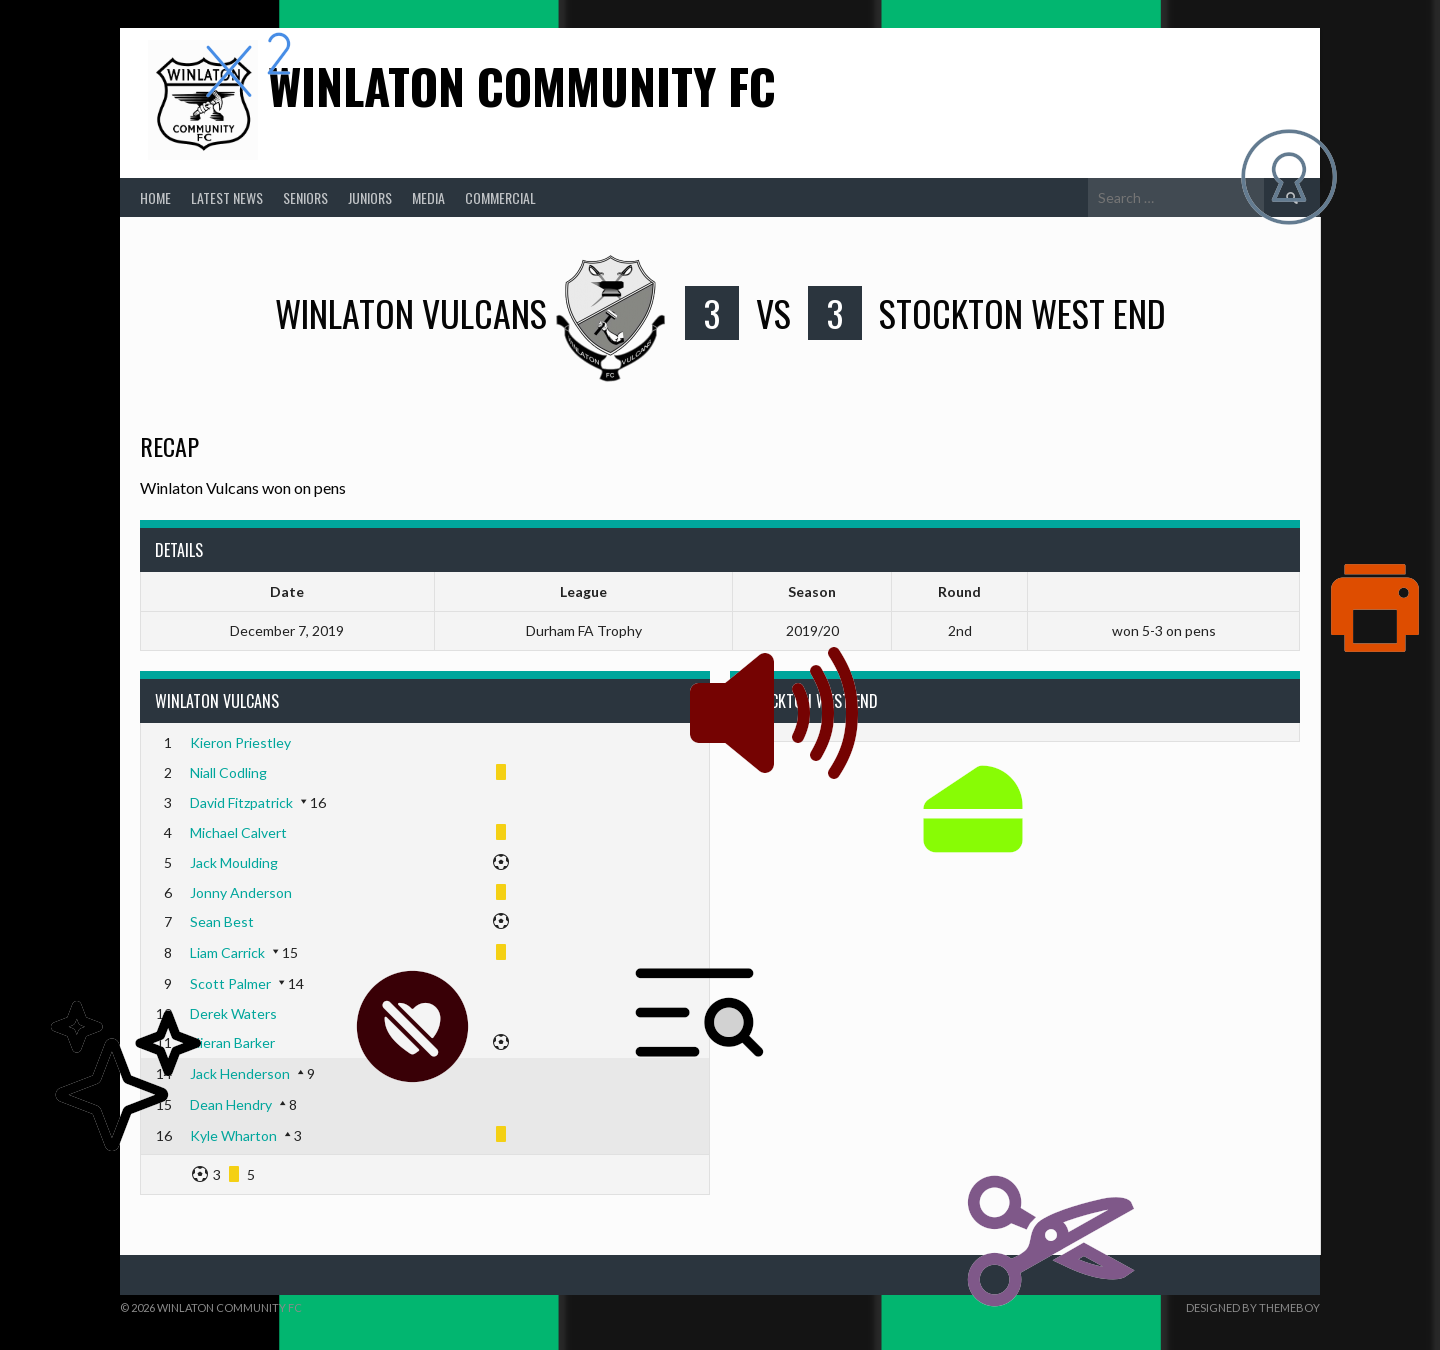  Describe the element at coordinates (973, 809) in the screenshot. I see `indicates dairy or cheese category in a food app` at that location.